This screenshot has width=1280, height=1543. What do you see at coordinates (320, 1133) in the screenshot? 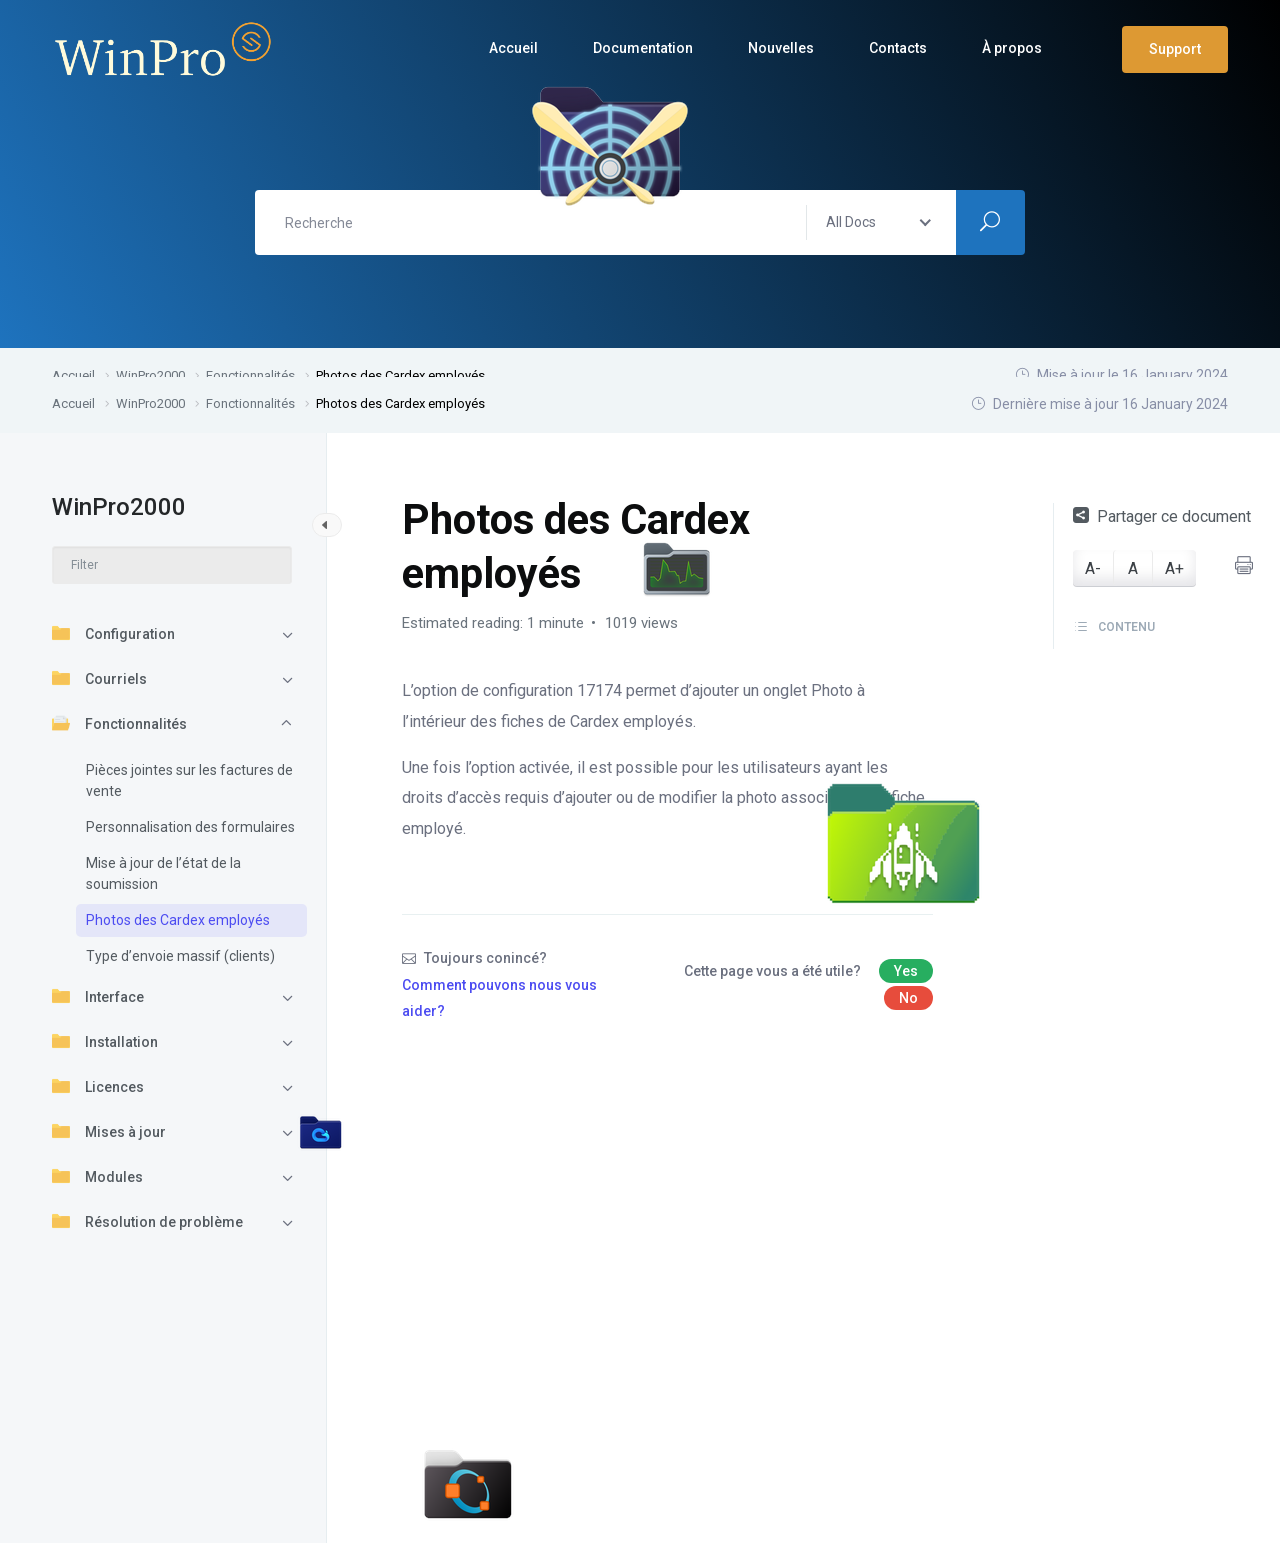
I see `open wondershare inclowdz cloud storage folder` at bounding box center [320, 1133].